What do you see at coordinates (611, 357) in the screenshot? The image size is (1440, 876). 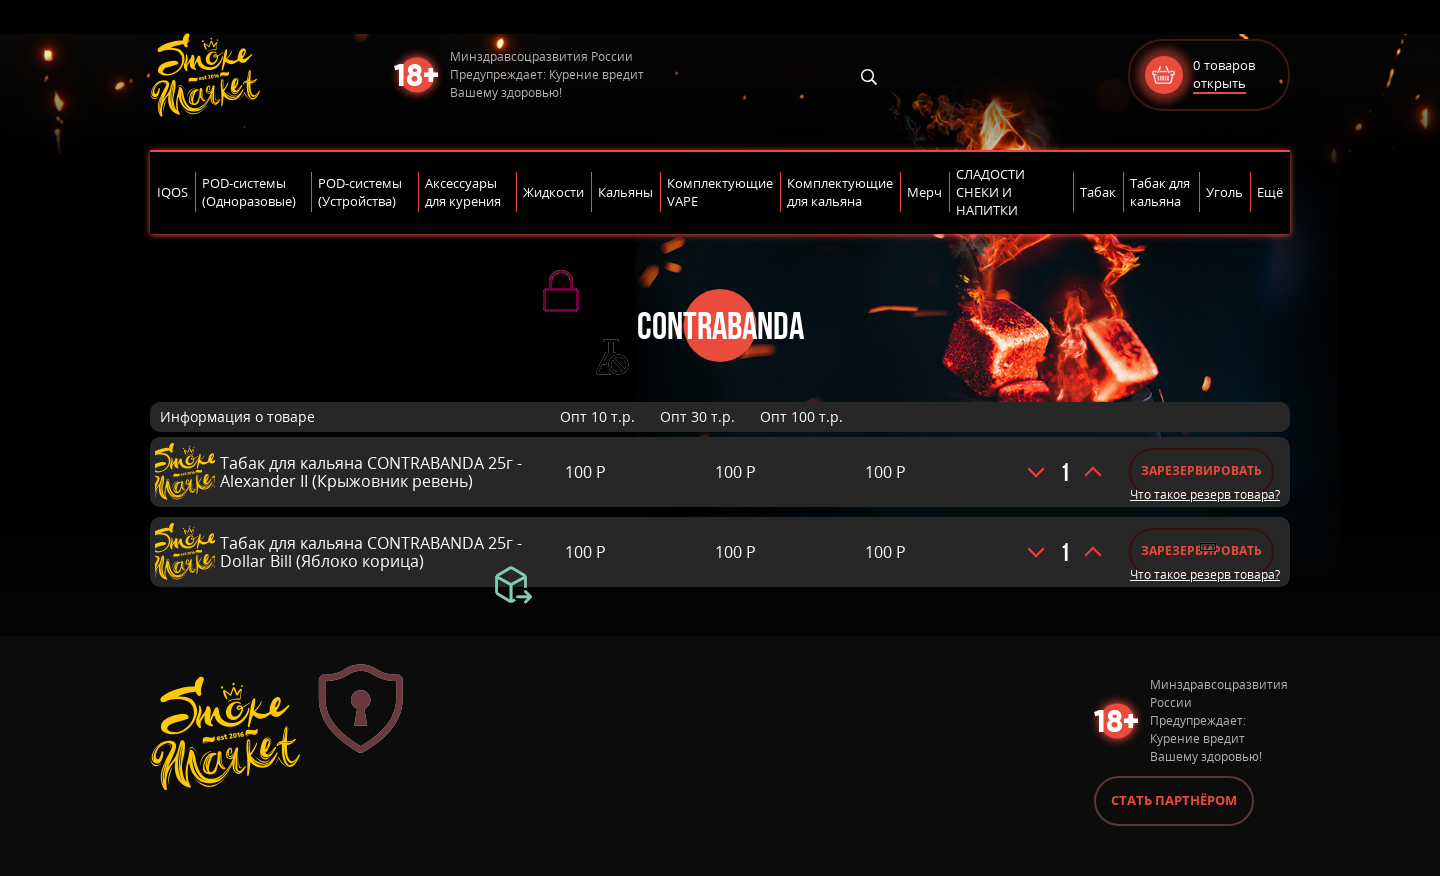 I see `stop or cancel a running test` at bounding box center [611, 357].